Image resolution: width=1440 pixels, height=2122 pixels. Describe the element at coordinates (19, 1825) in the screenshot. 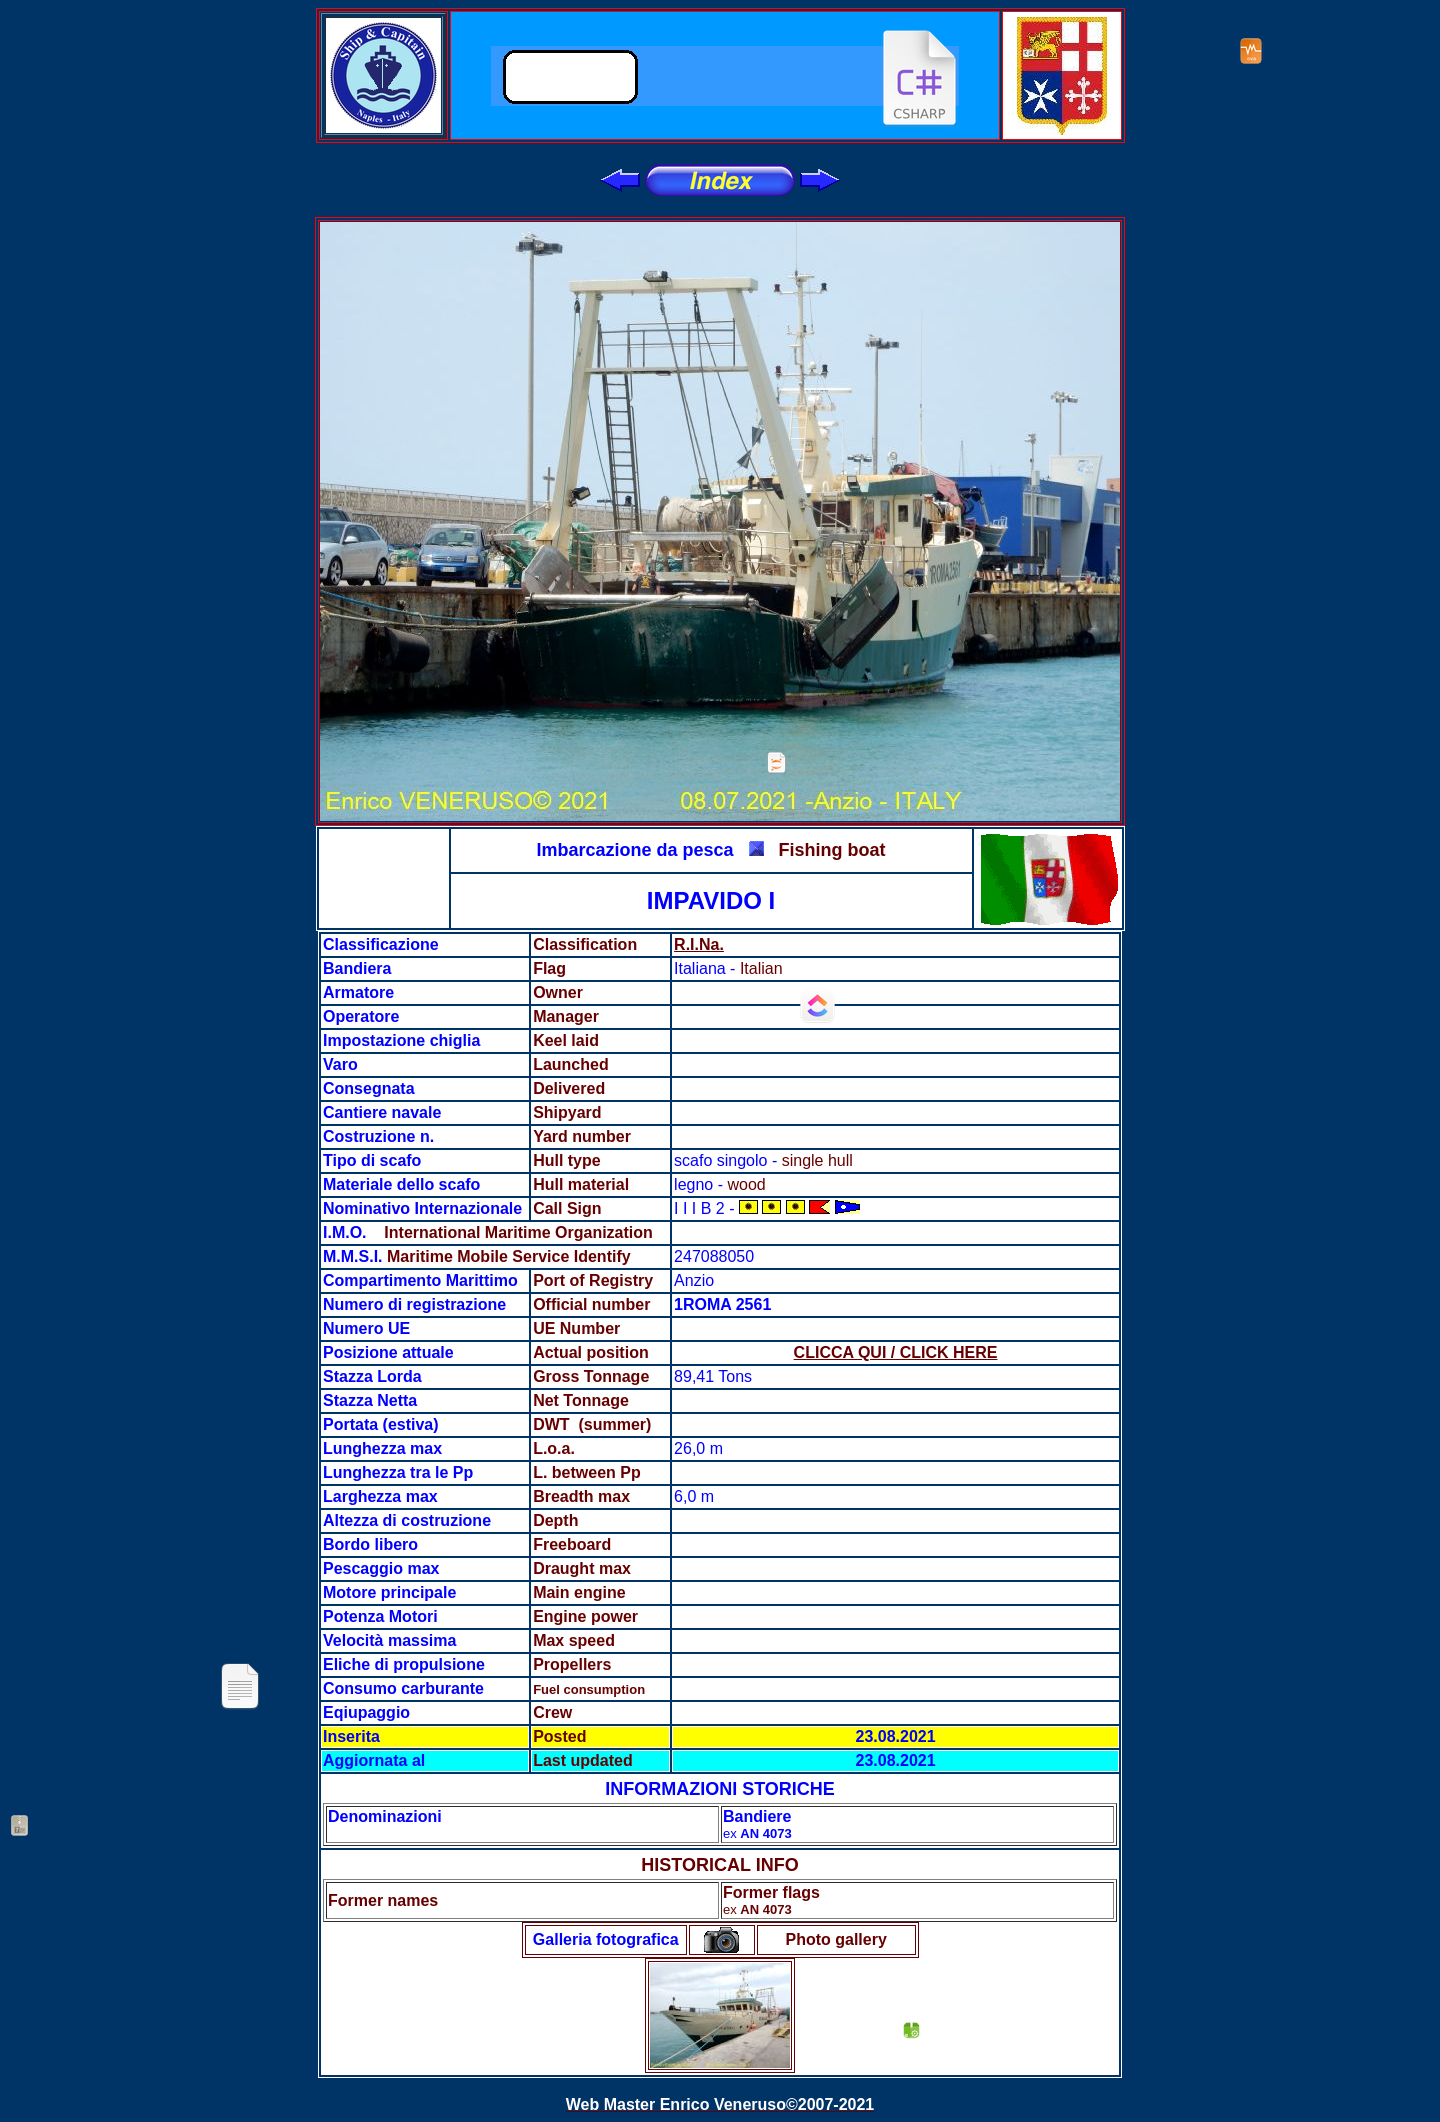

I see `a 7z compressed archive file` at that location.